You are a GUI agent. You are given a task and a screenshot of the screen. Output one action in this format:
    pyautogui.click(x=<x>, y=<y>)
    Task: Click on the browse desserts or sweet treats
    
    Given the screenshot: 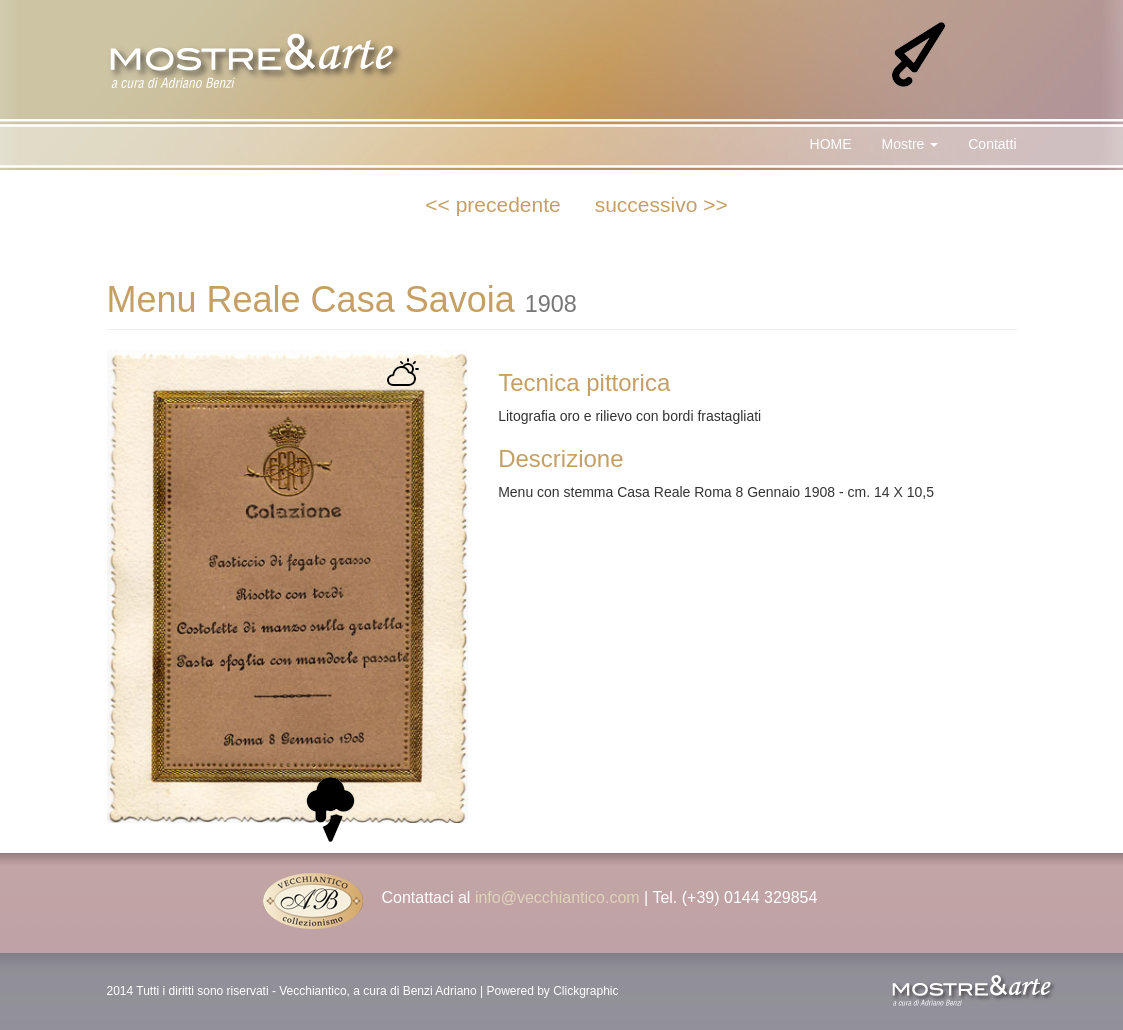 What is the action you would take?
    pyautogui.click(x=330, y=809)
    